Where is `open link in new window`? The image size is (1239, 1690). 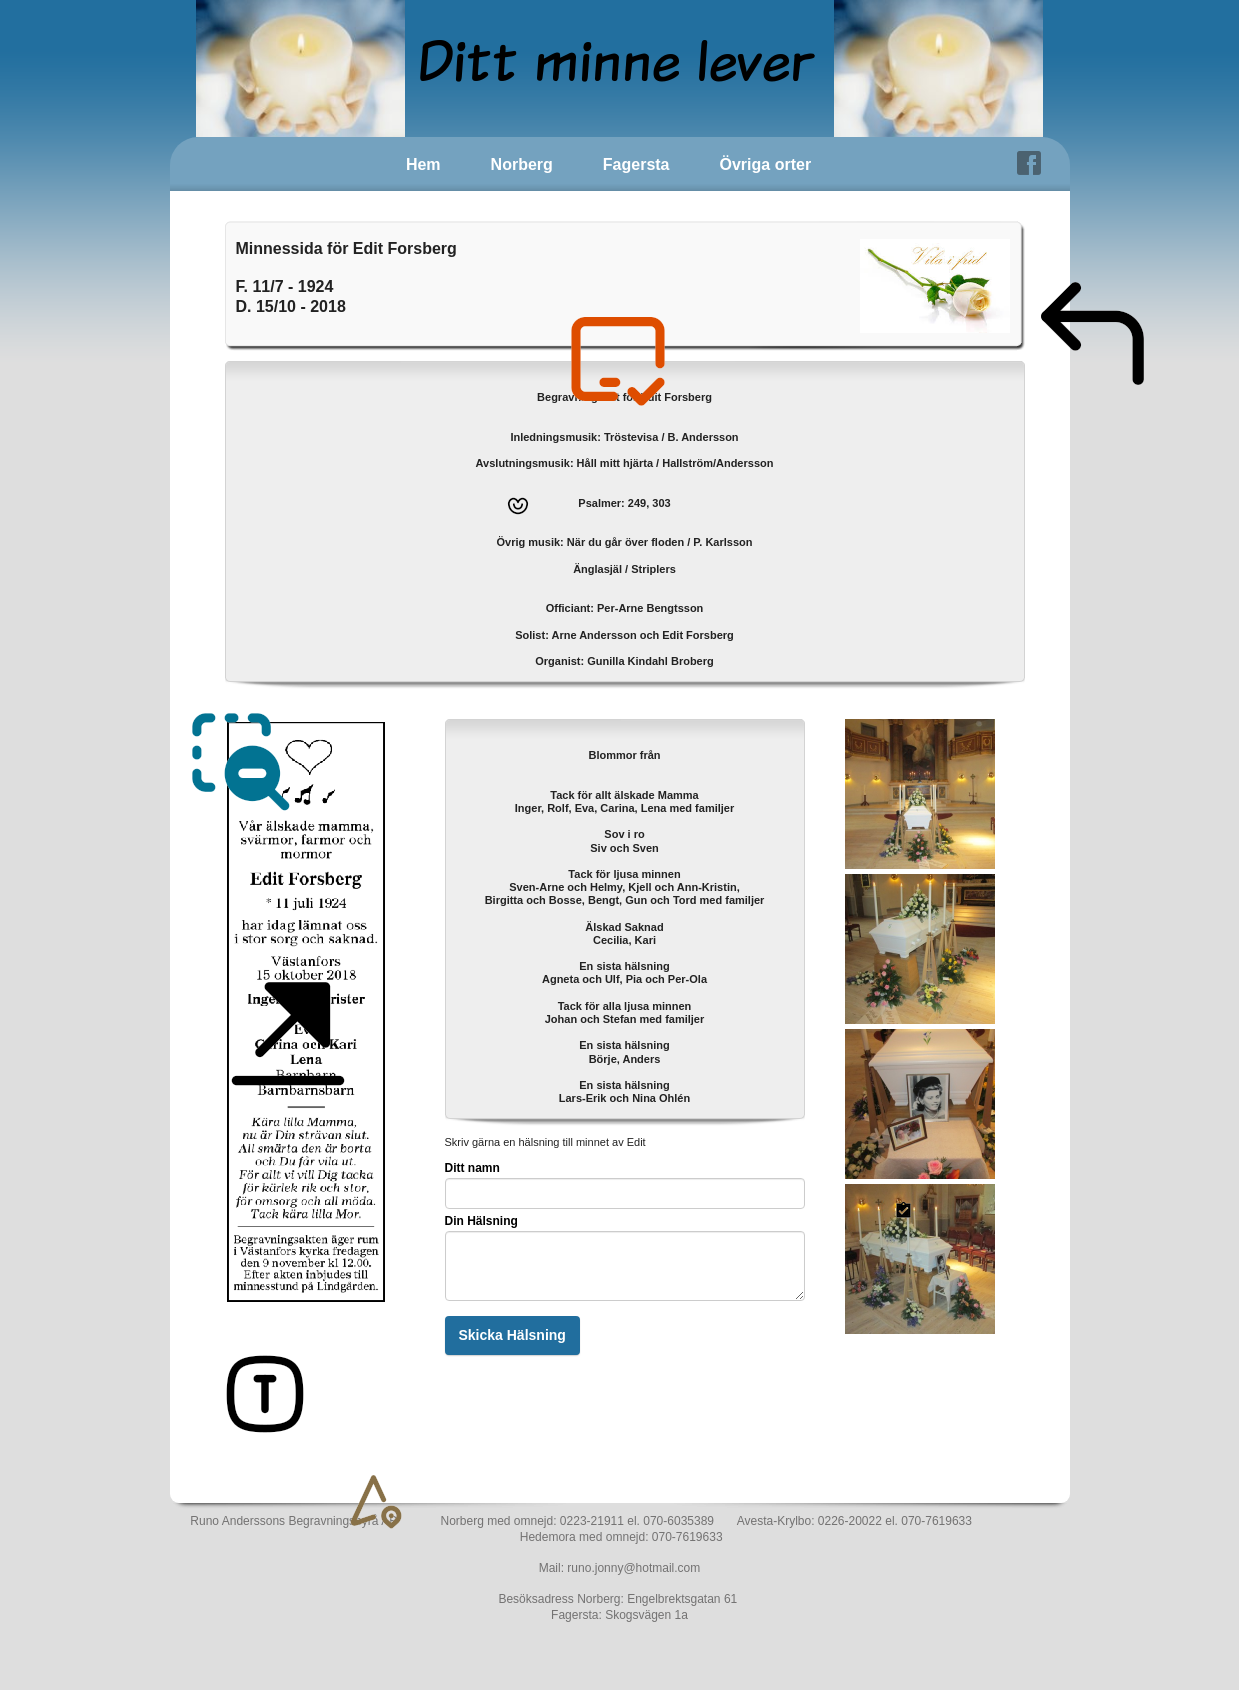
open link in new window is located at coordinates (288, 1029).